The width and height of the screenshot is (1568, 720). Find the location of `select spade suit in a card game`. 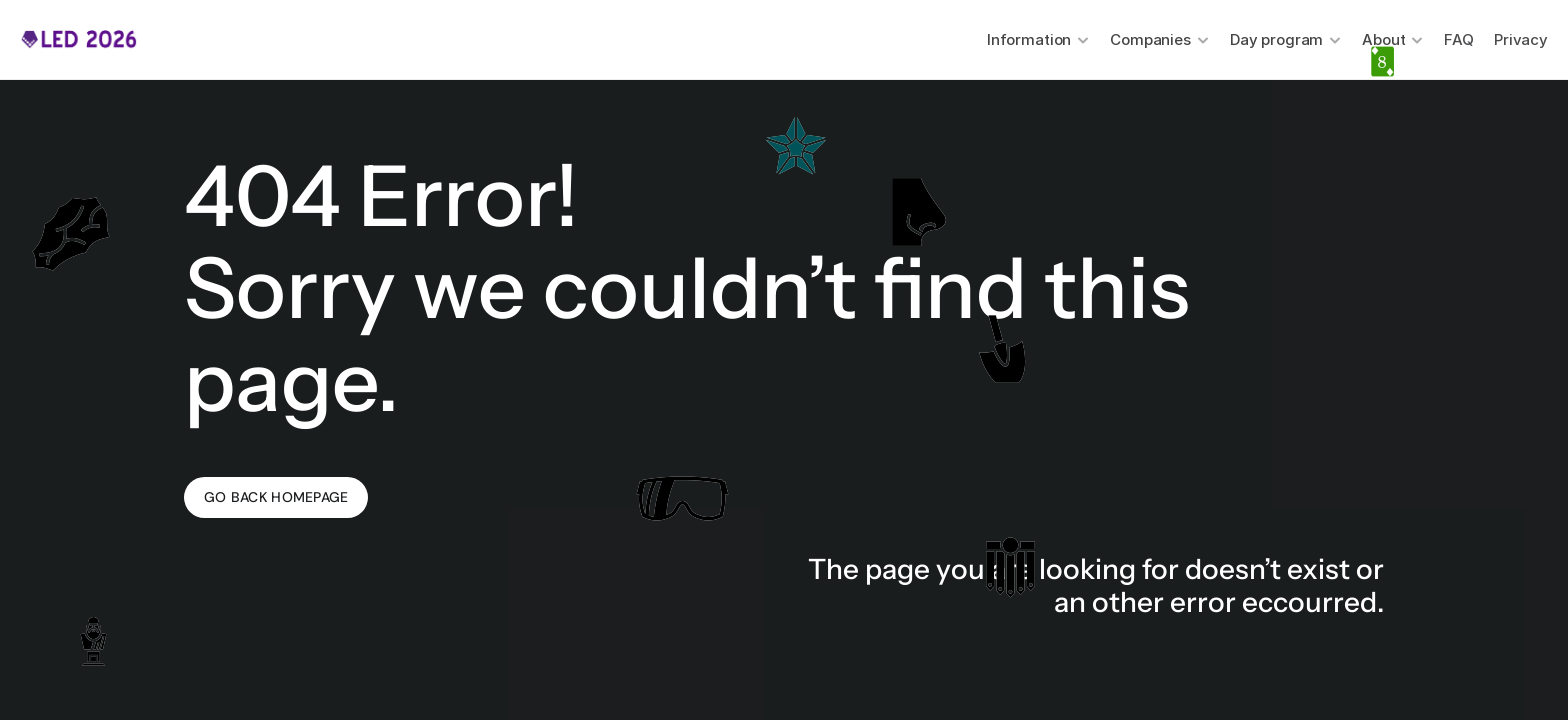

select spade suit in a card game is located at coordinates (1000, 349).